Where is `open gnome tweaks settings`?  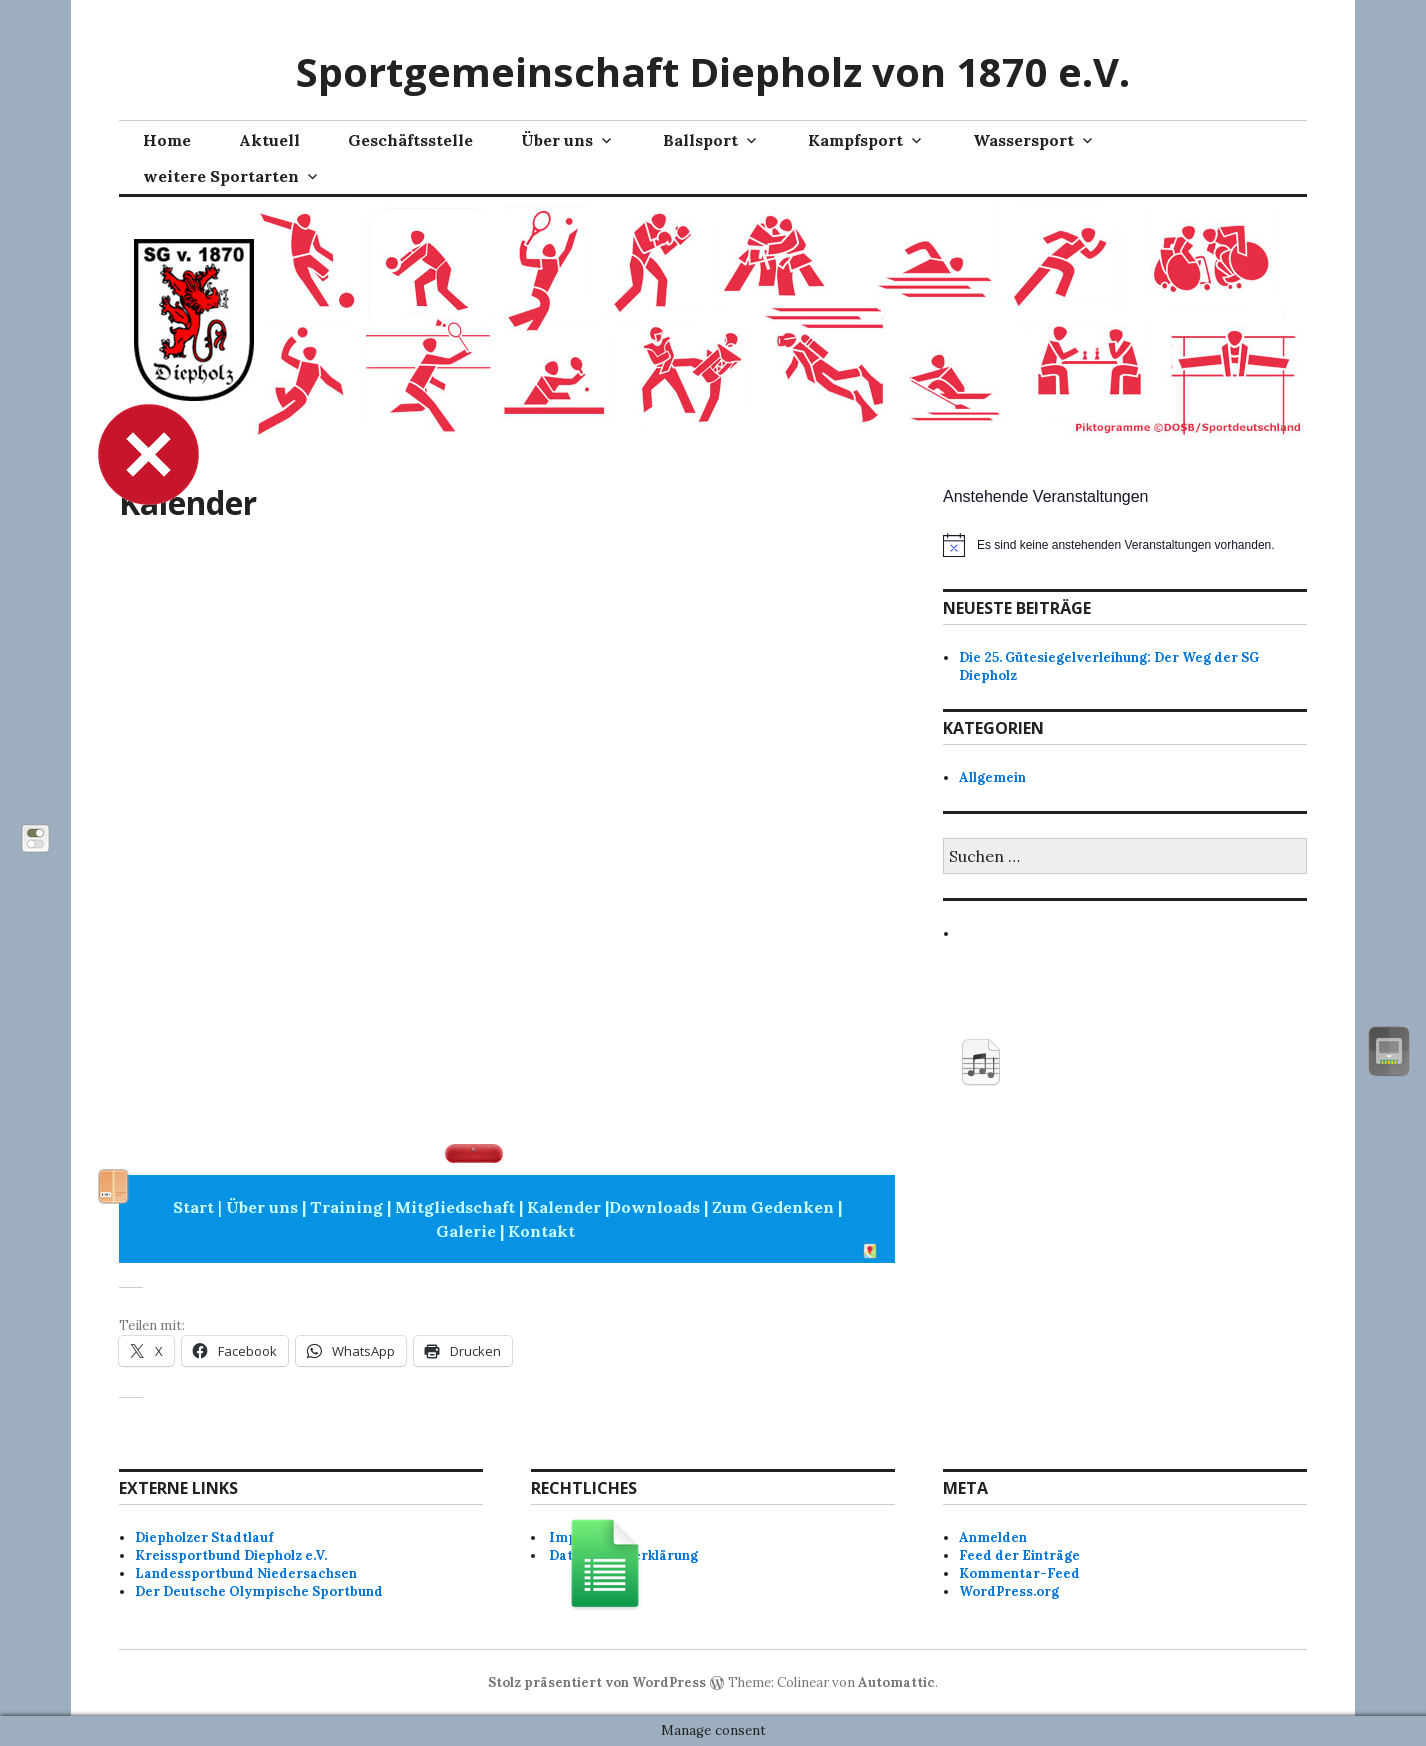 open gnome tweaks settings is located at coordinates (35, 838).